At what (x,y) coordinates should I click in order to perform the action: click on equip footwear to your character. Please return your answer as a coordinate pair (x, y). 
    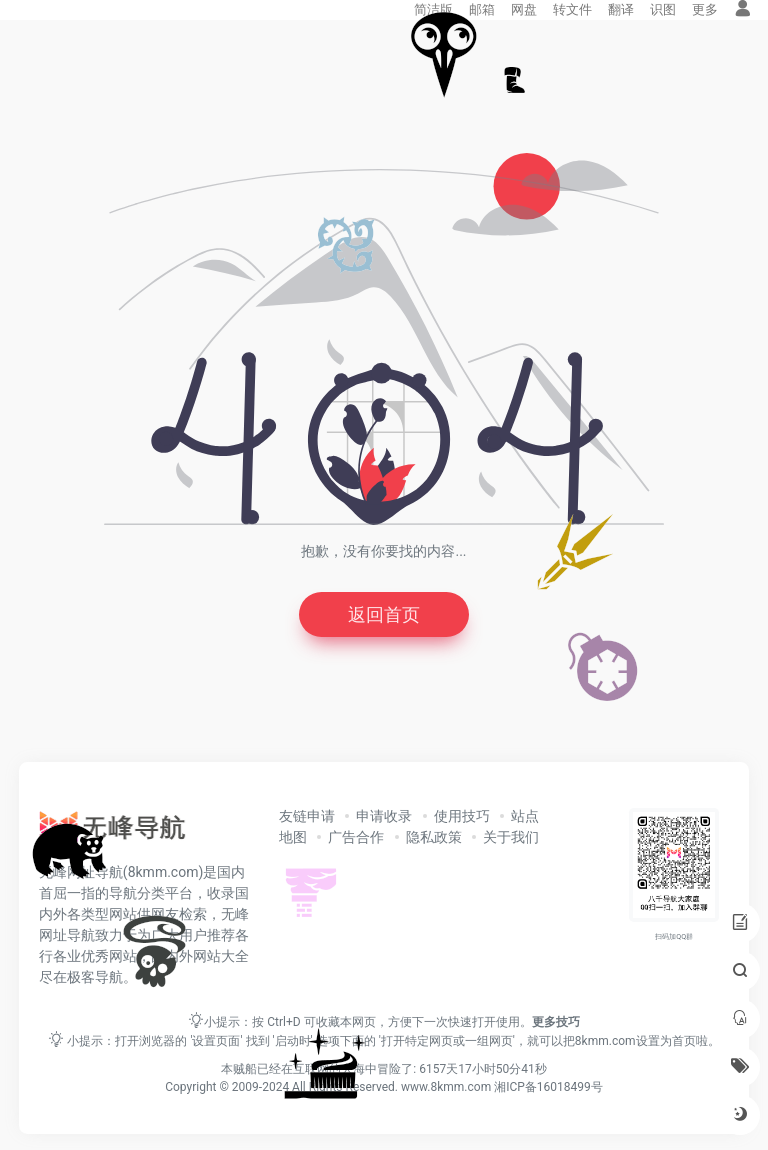
    Looking at the image, I should click on (513, 80).